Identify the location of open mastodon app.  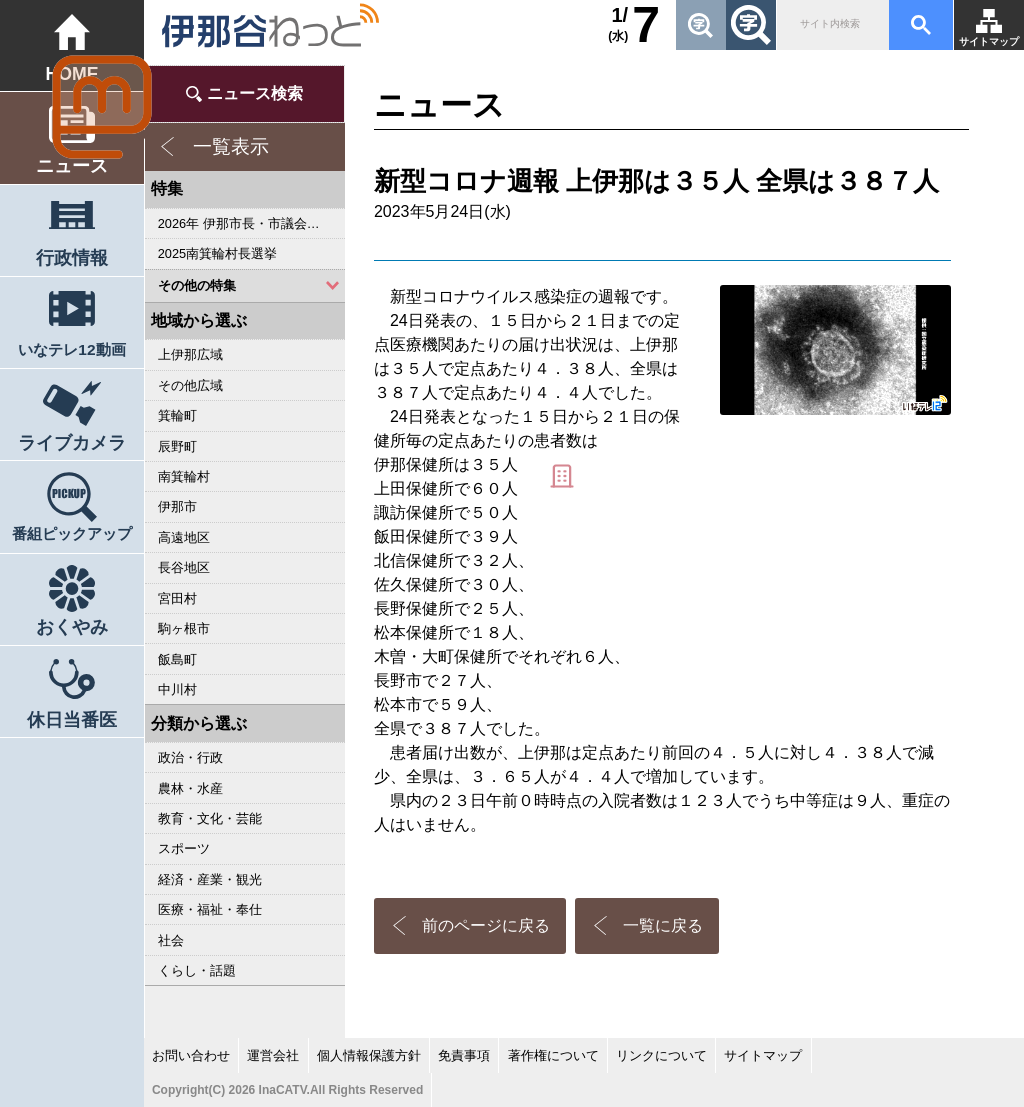
(102, 105).